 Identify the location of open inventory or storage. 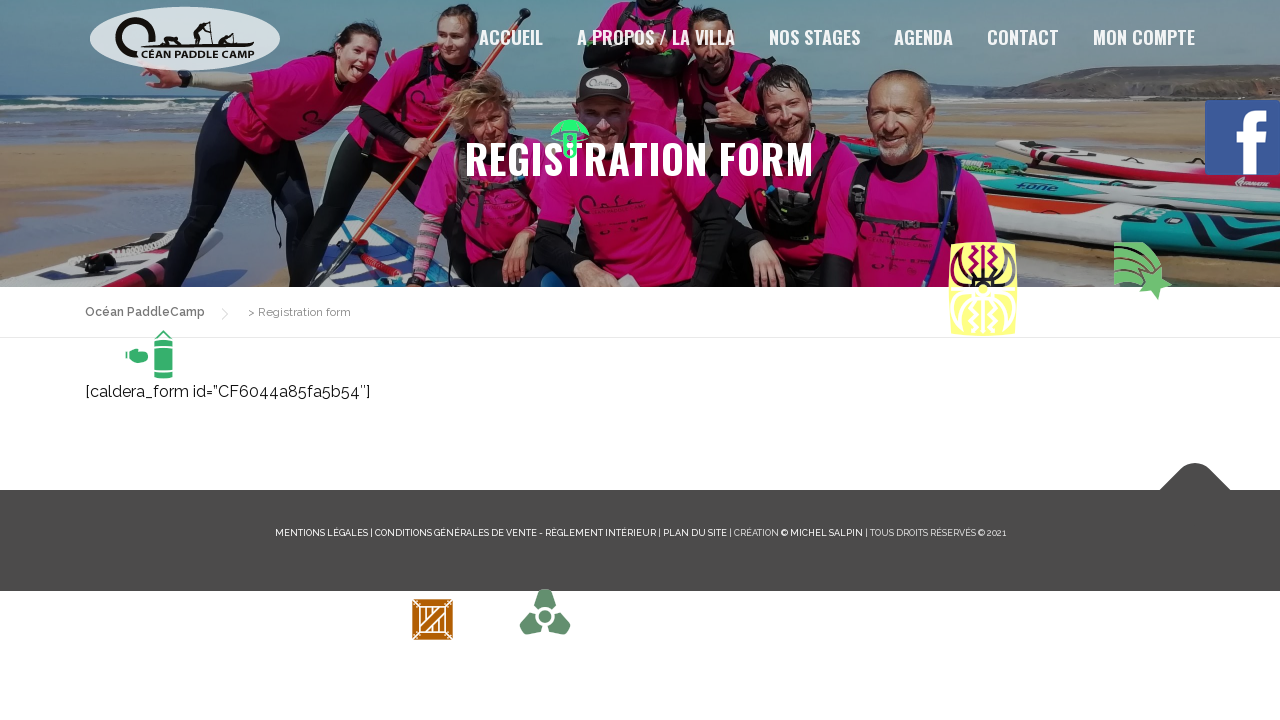
(432, 619).